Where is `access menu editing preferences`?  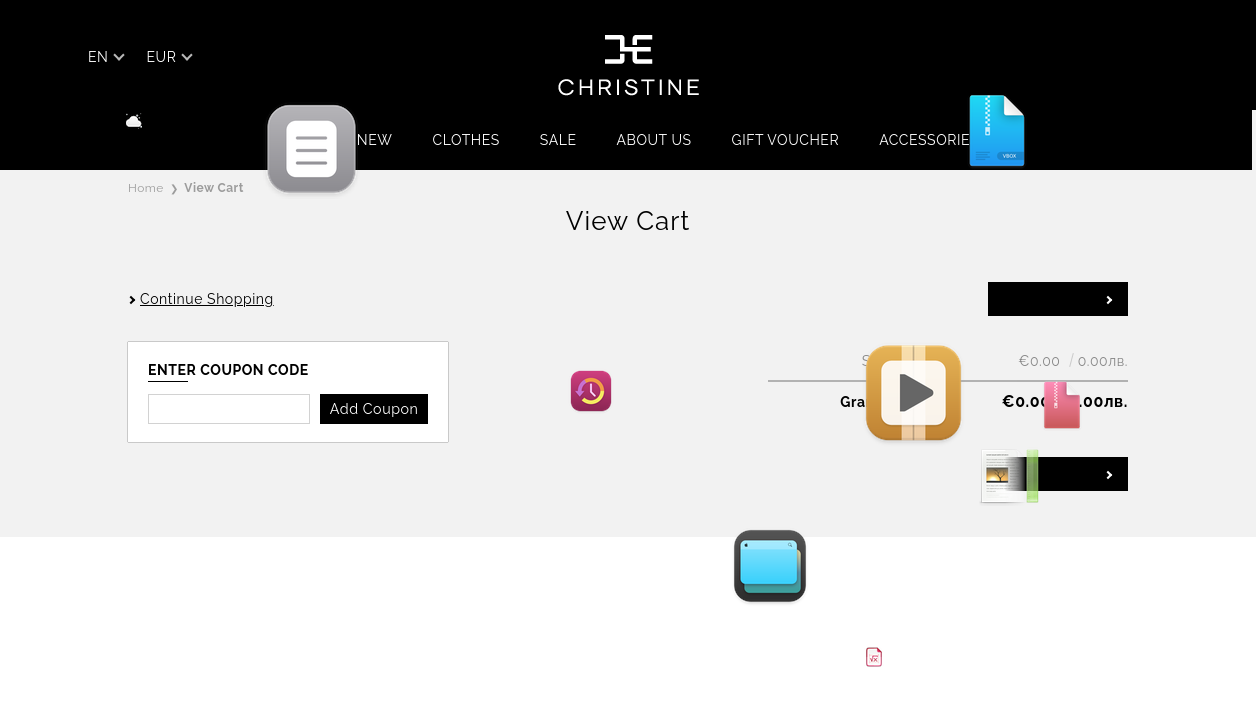
access menu editing preferences is located at coordinates (311, 150).